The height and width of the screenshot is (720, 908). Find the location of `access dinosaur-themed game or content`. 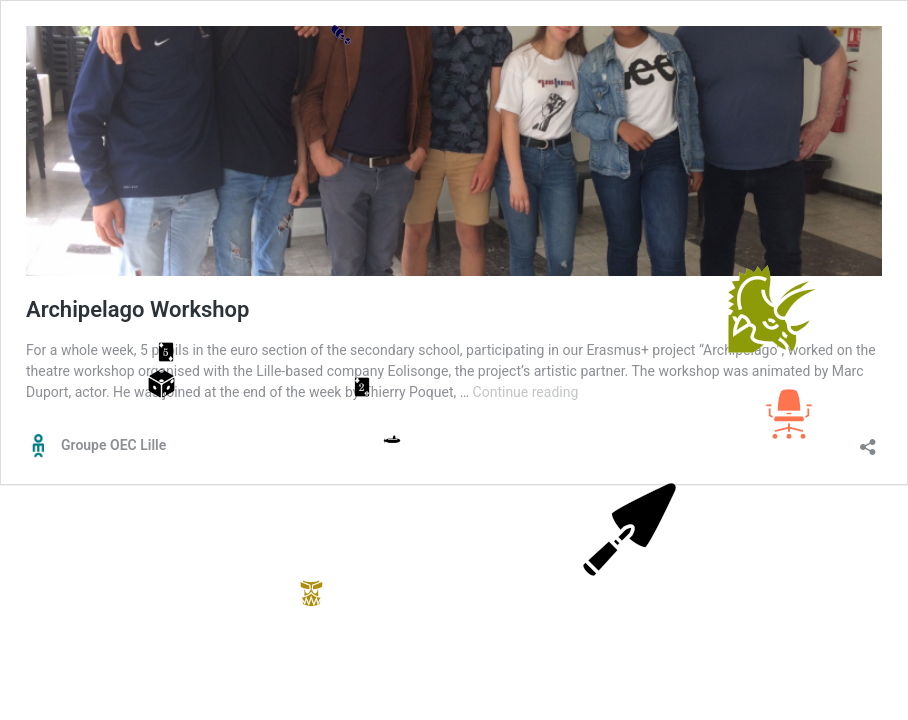

access dinosaur-themed game or content is located at coordinates (772, 308).